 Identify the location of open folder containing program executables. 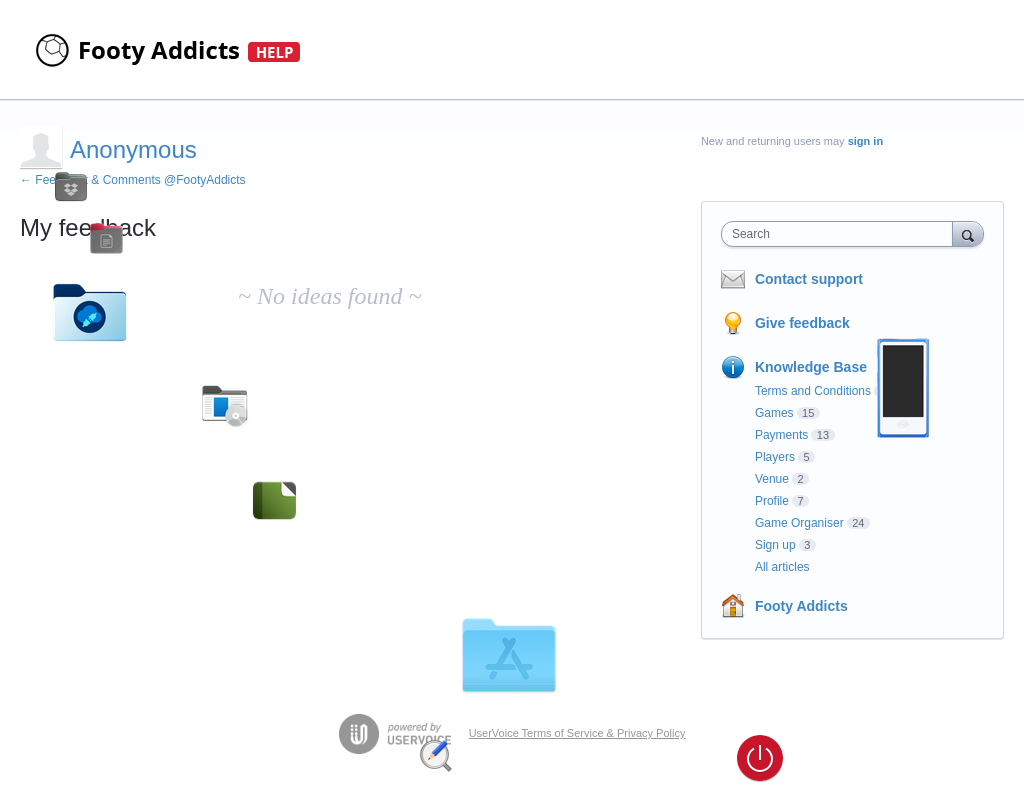
(224, 404).